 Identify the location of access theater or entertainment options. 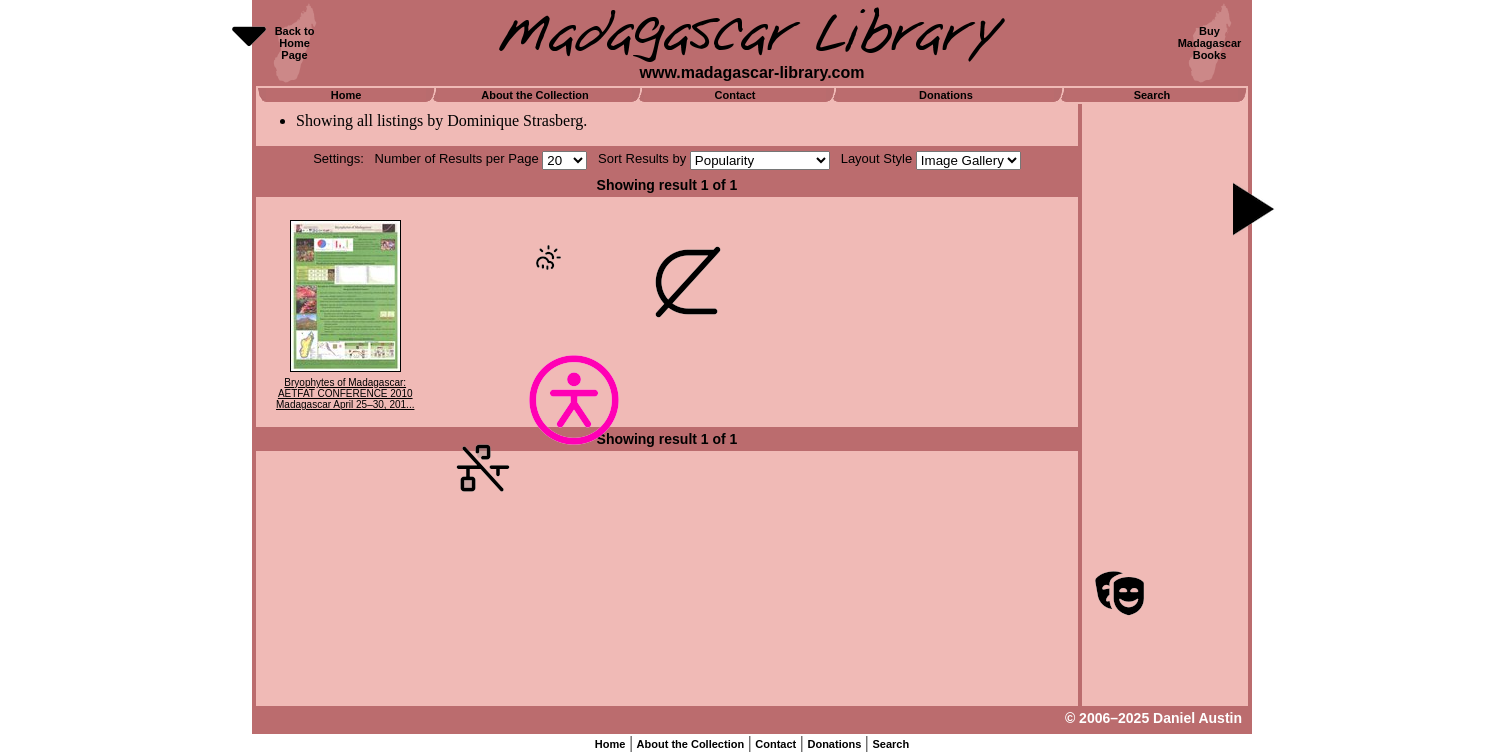
(1120, 593).